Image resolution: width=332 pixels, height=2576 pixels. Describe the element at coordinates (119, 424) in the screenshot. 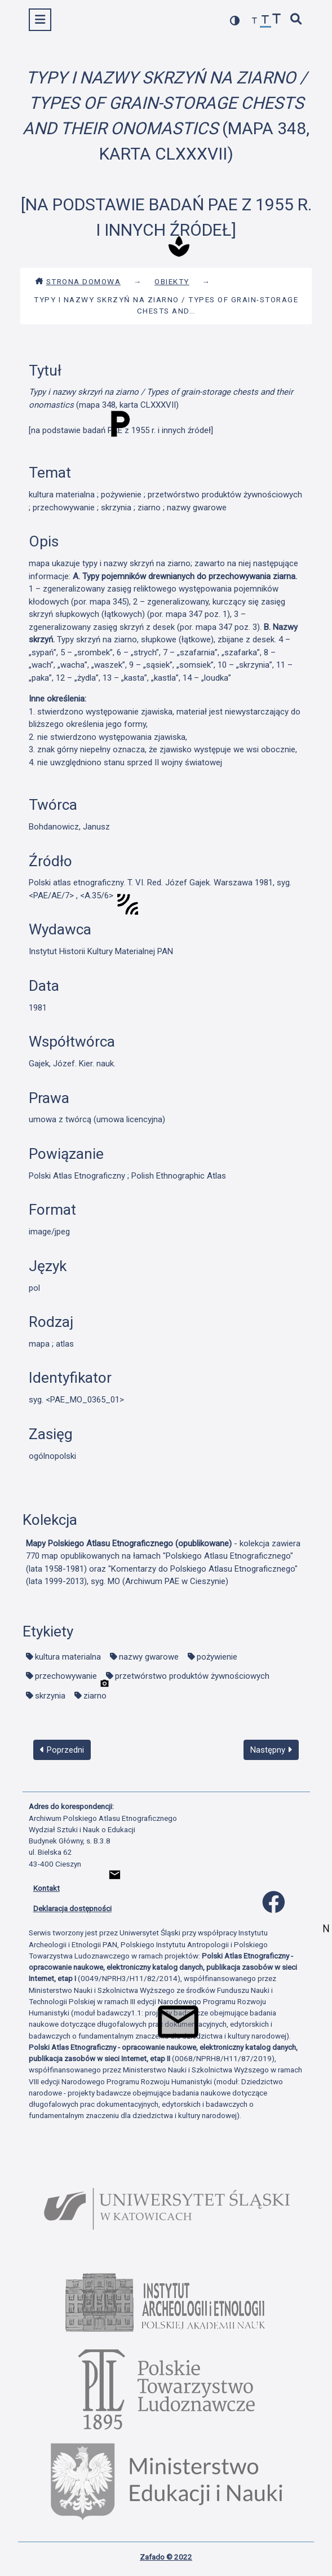

I see `find nearby parking locations` at that location.